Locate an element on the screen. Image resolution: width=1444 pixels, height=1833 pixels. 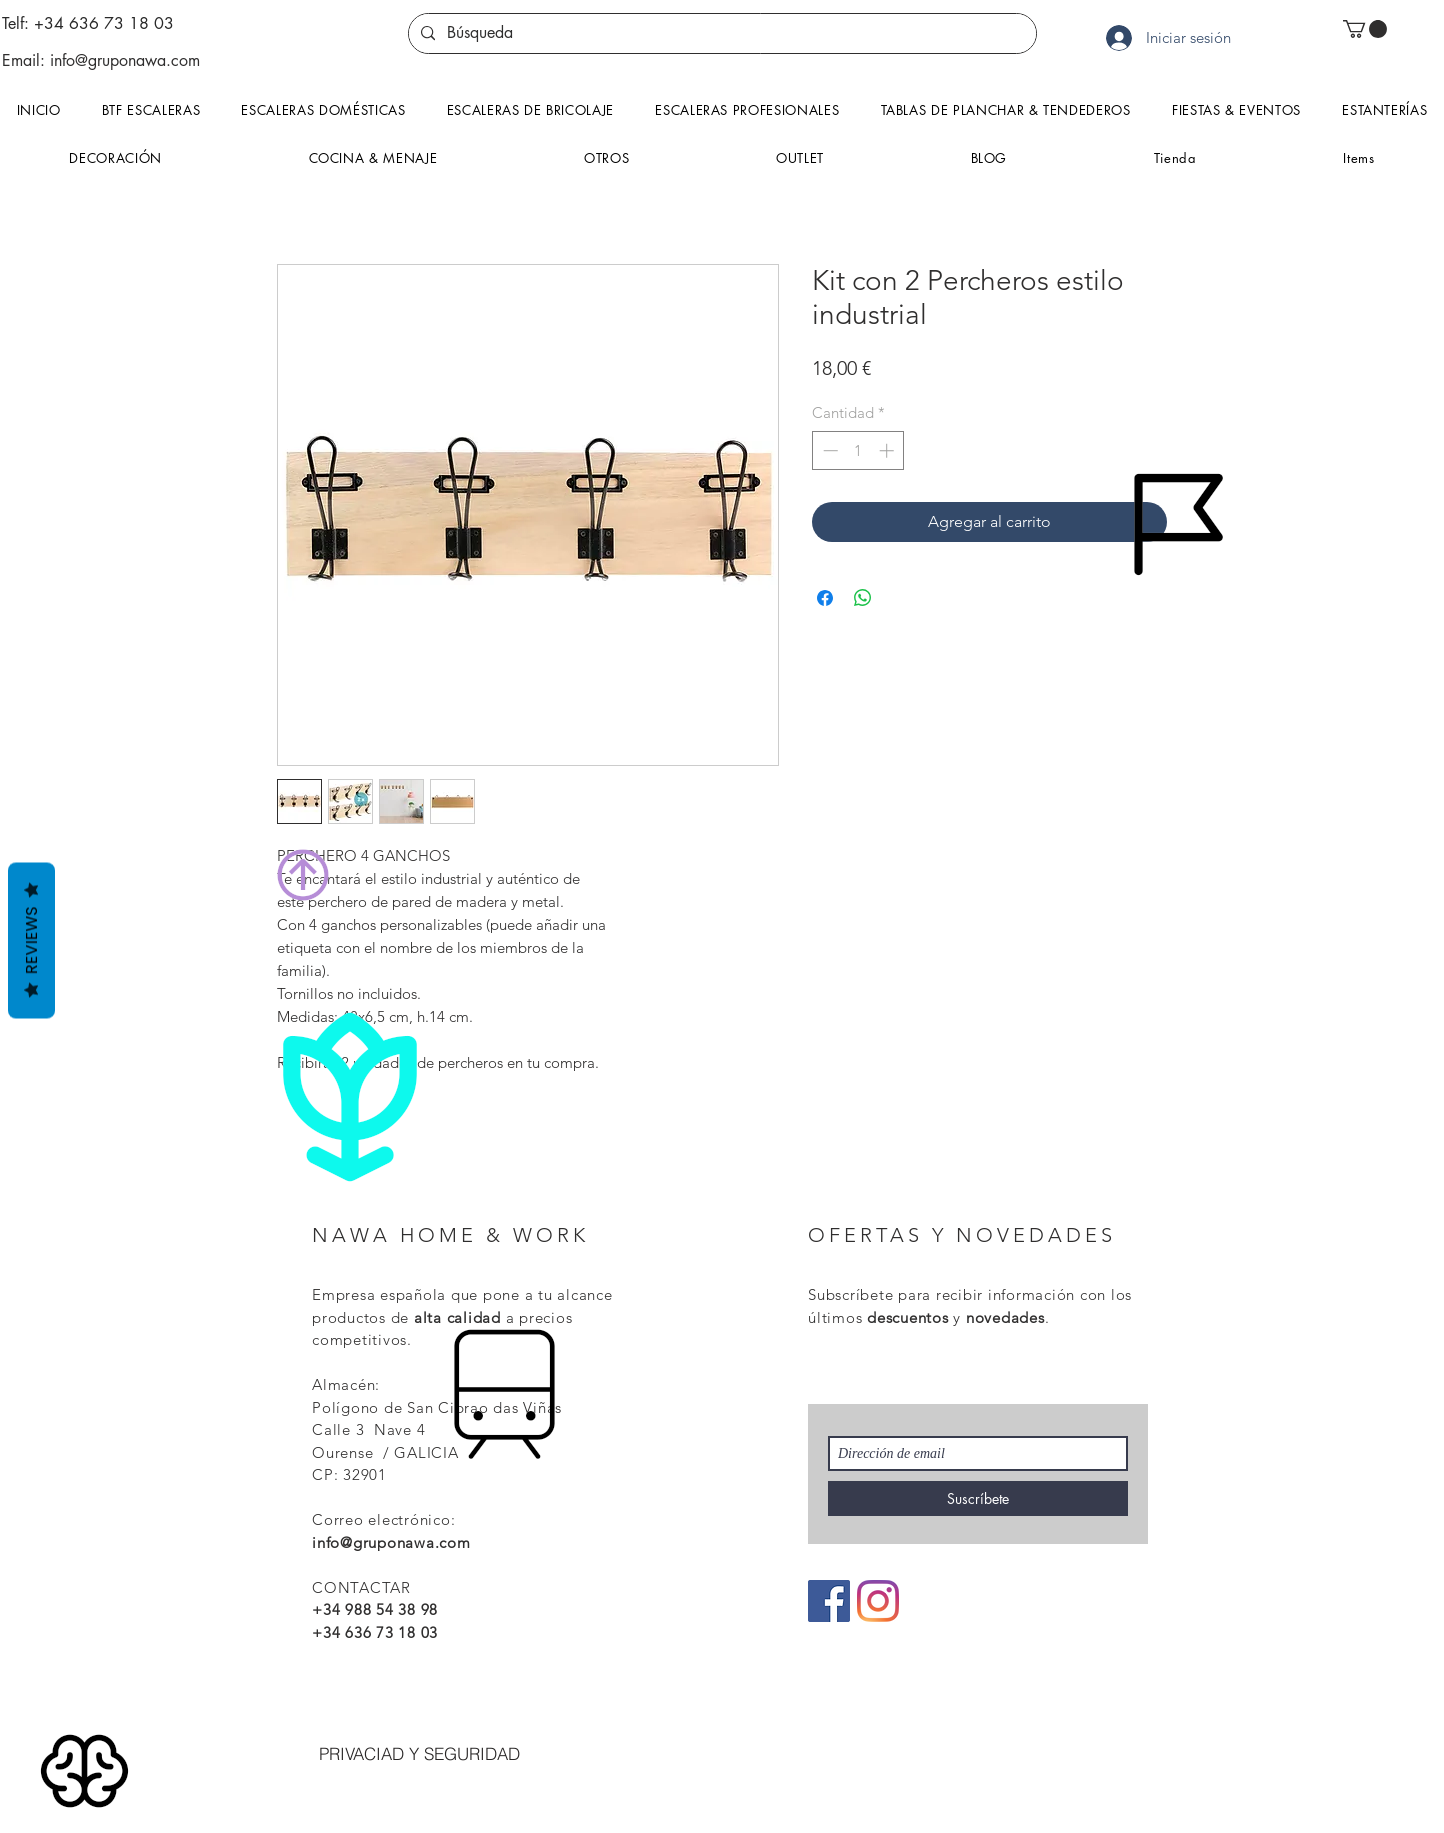
scroll to top of page is located at coordinates (303, 875).